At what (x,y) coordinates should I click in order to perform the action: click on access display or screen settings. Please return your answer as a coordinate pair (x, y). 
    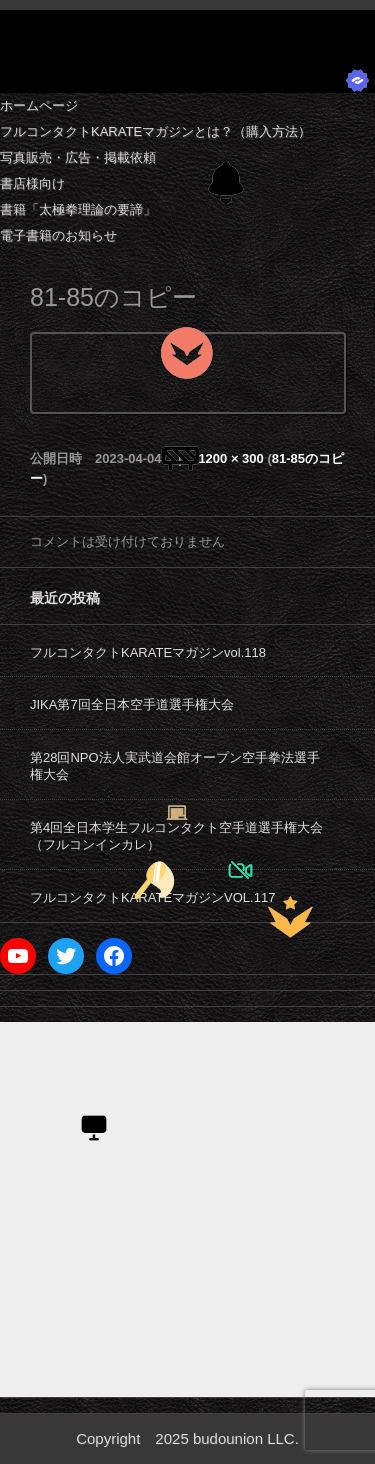
    Looking at the image, I should click on (94, 1128).